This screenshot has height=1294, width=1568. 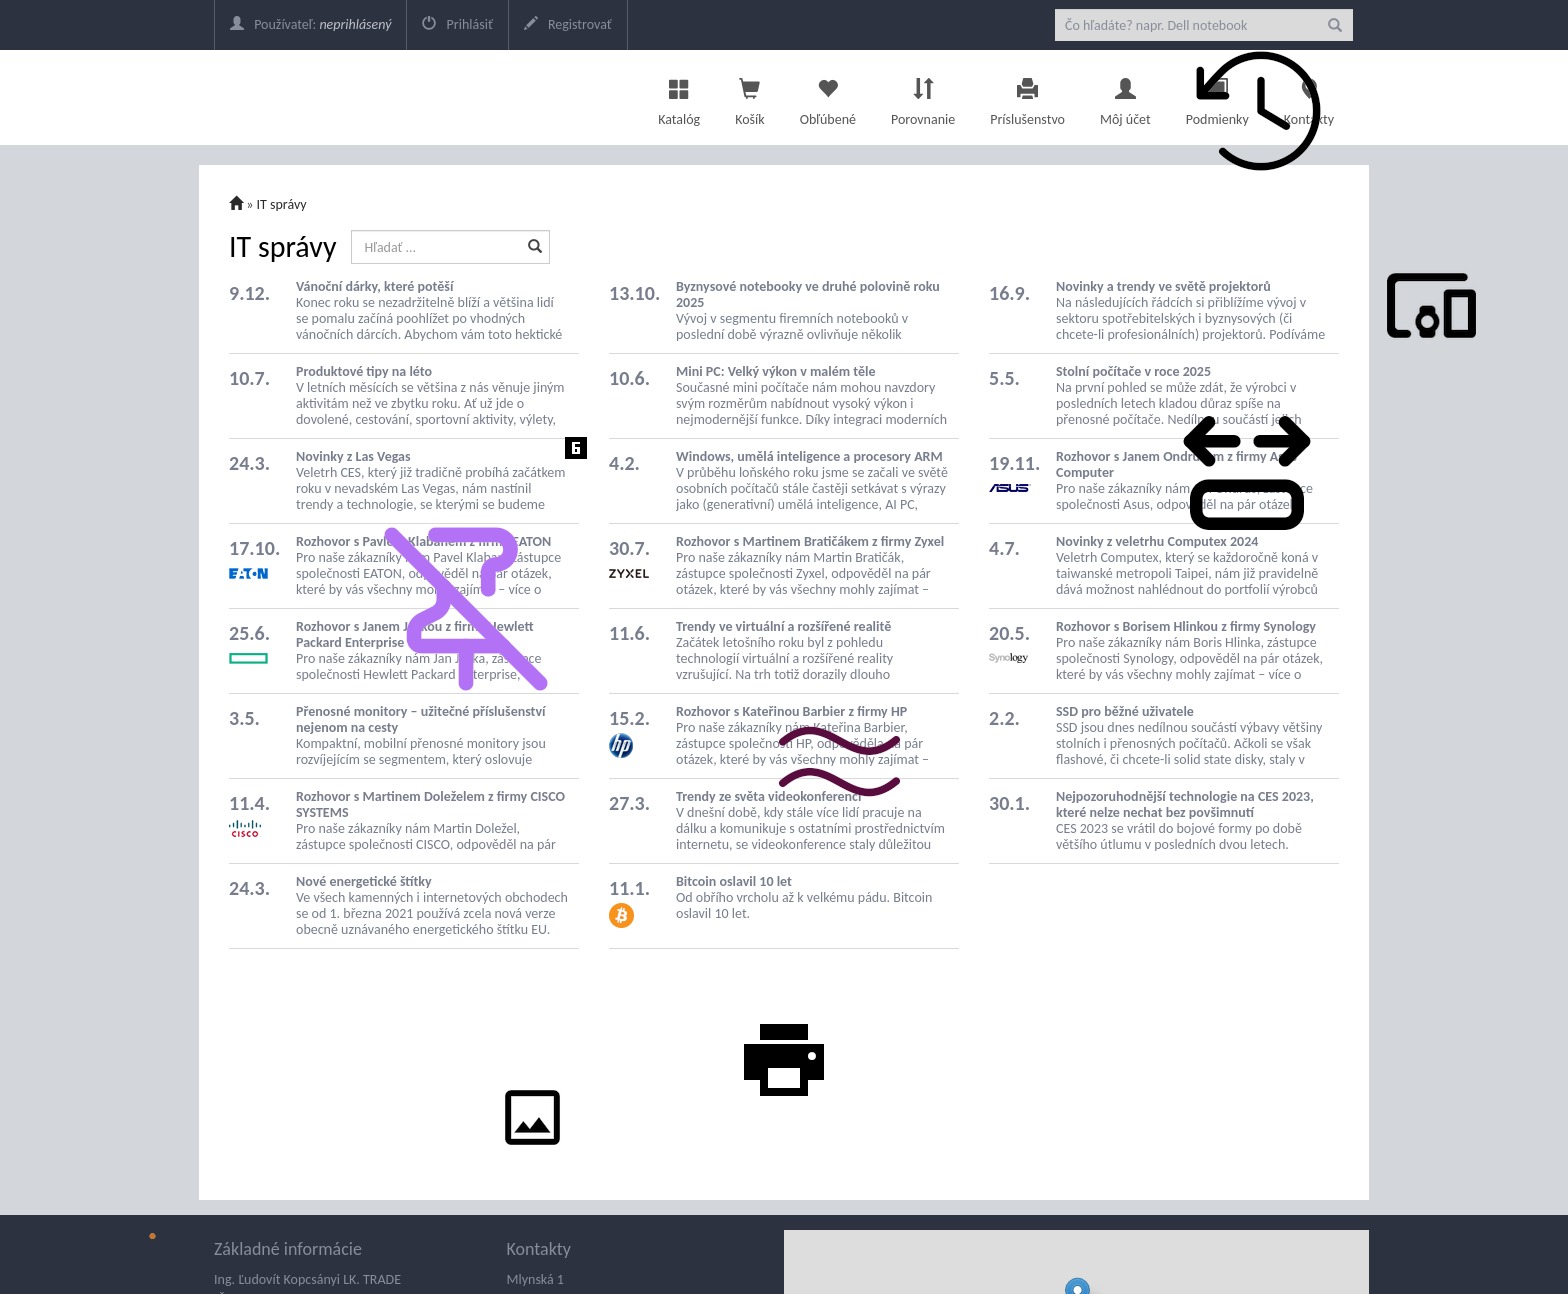 I want to click on indicates step 6 in a multi-step process, so click(x=576, y=448).